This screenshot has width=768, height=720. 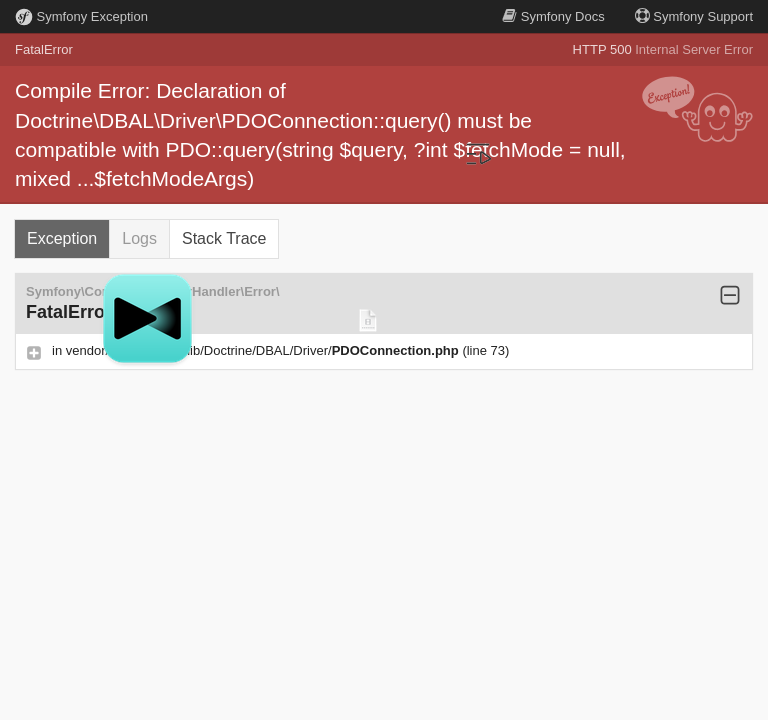 What do you see at coordinates (147, 318) in the screenshot?
I see `open gitbutler version control app` at bounding box center [147, 318].